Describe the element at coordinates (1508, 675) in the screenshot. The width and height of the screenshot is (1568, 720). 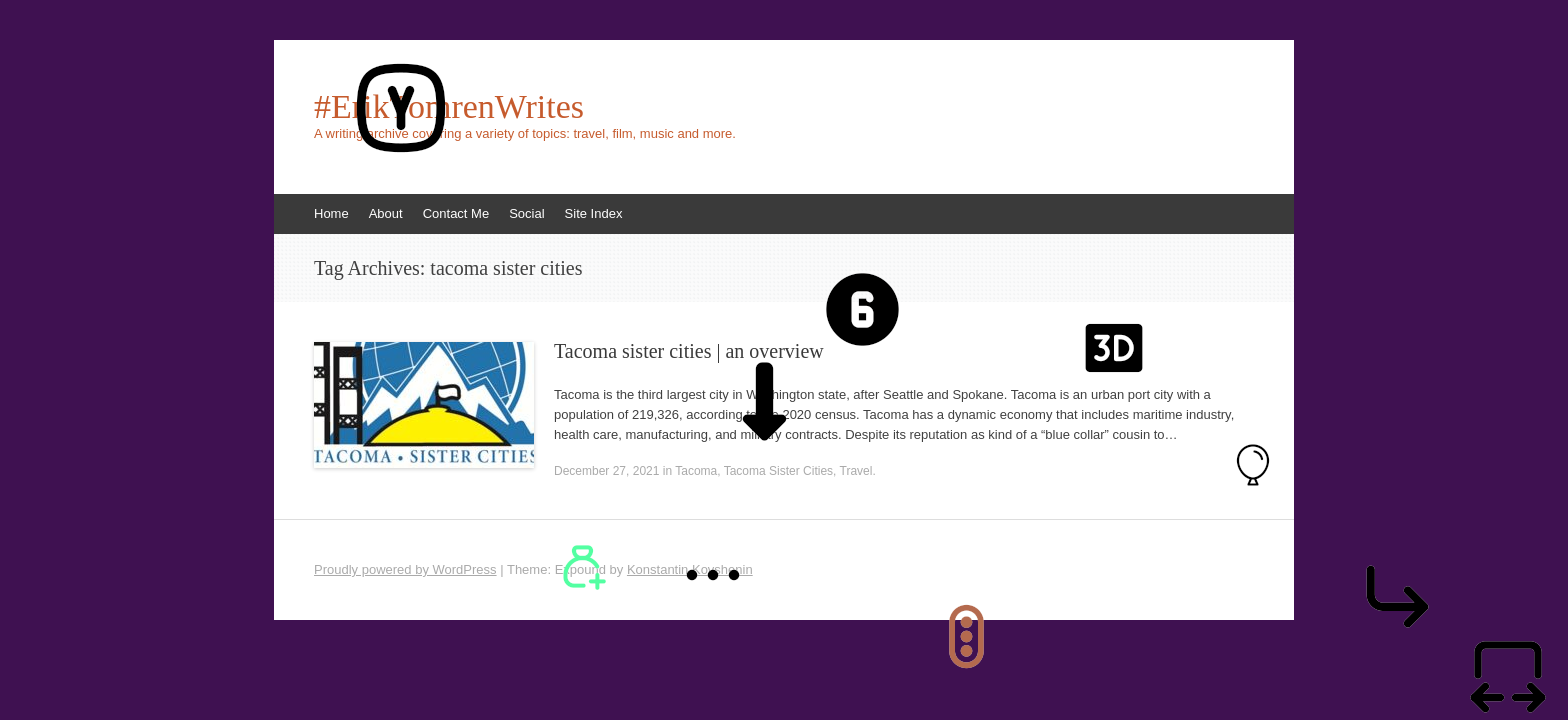
I see `auto-fit content to available width` at that location.